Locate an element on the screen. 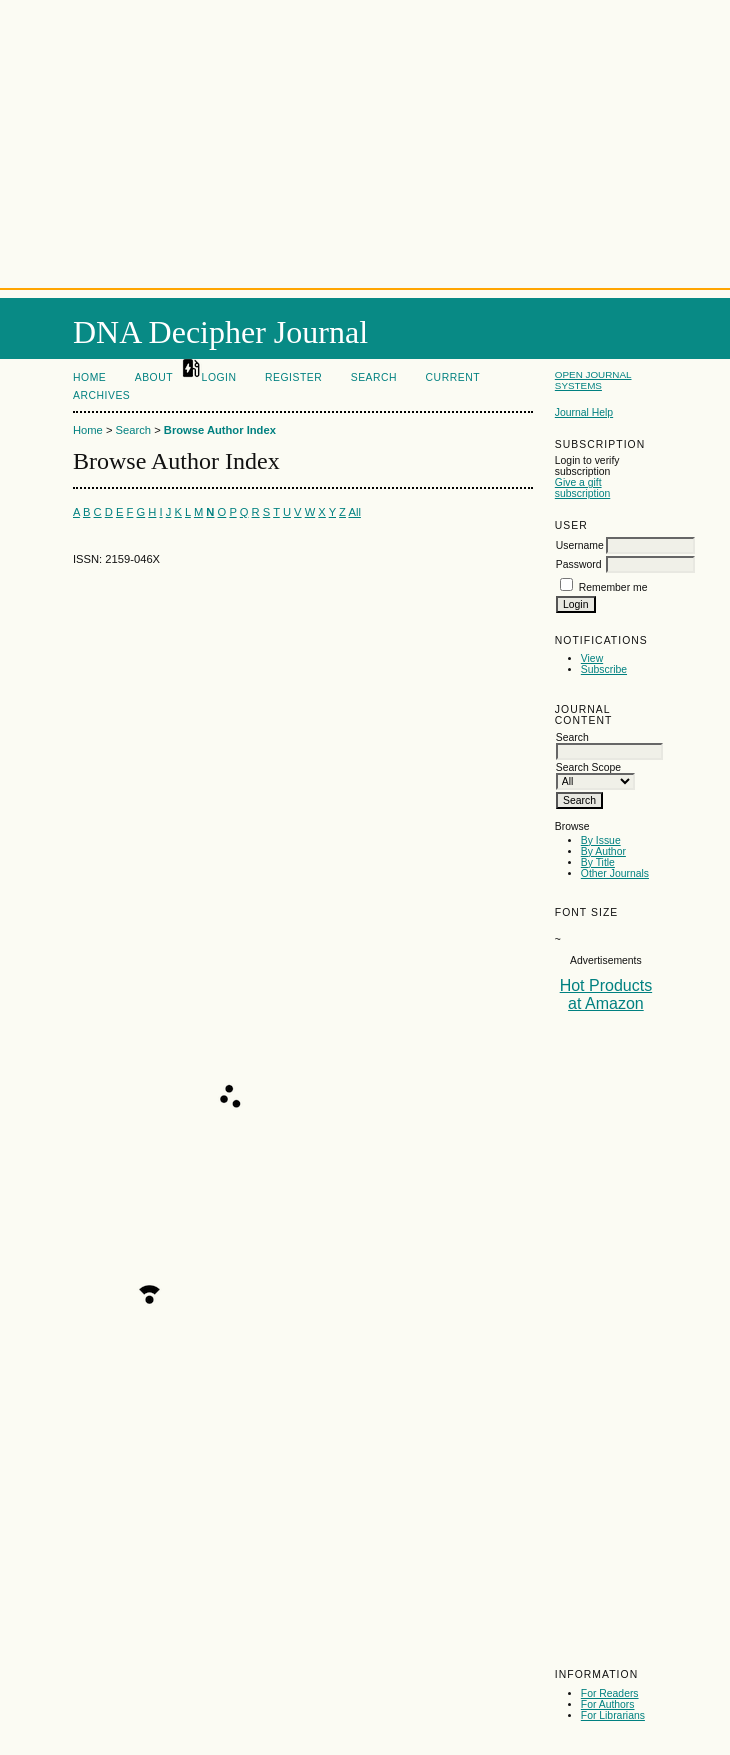 The height and width of the screenshot is (1755, 730). calibrate compass or direction sensor is located at coordinates (149, 1294).